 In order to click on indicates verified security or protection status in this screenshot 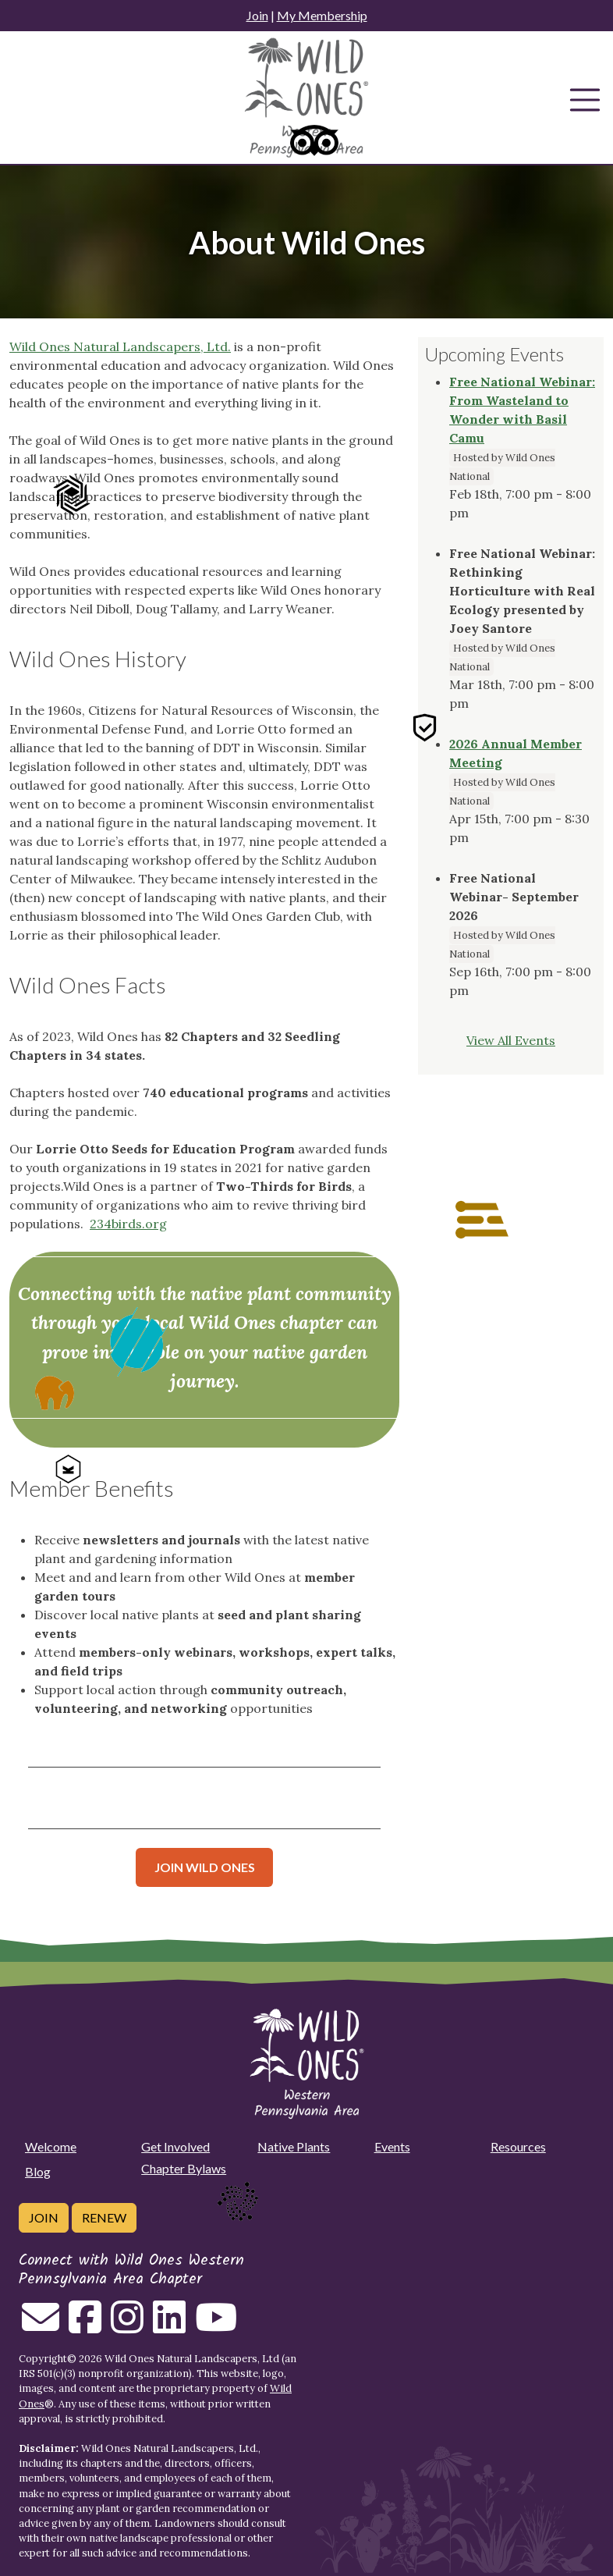, I will do `click(424, 727)`.